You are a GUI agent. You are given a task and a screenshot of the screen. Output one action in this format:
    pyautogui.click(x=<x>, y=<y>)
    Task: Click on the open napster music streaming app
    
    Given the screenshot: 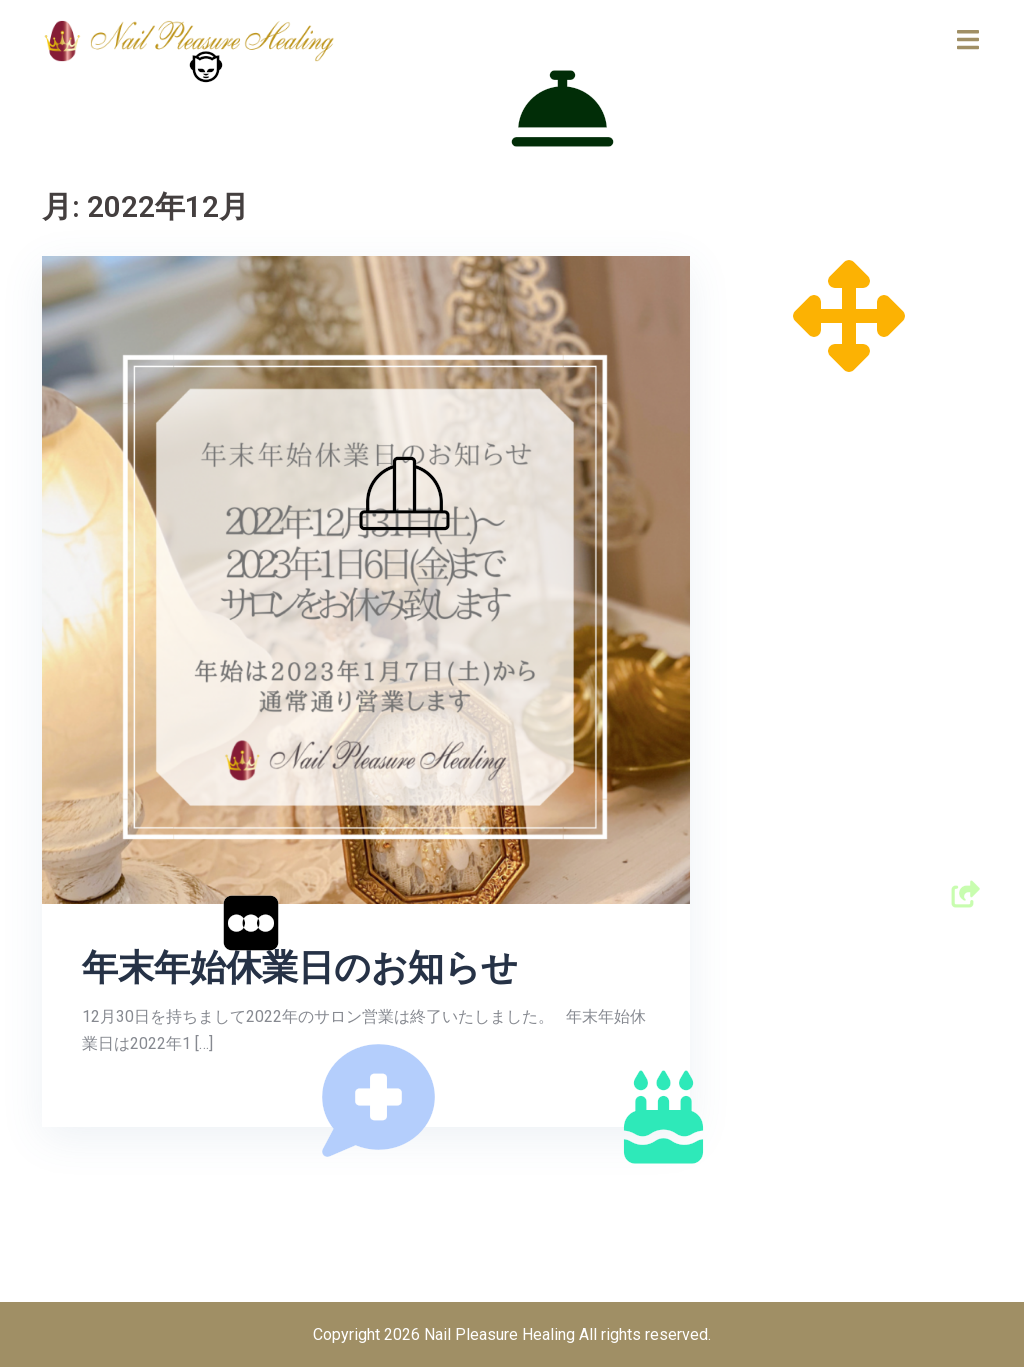 What is the action you would take?
    pyautogui.click(x=206, y=66)
    